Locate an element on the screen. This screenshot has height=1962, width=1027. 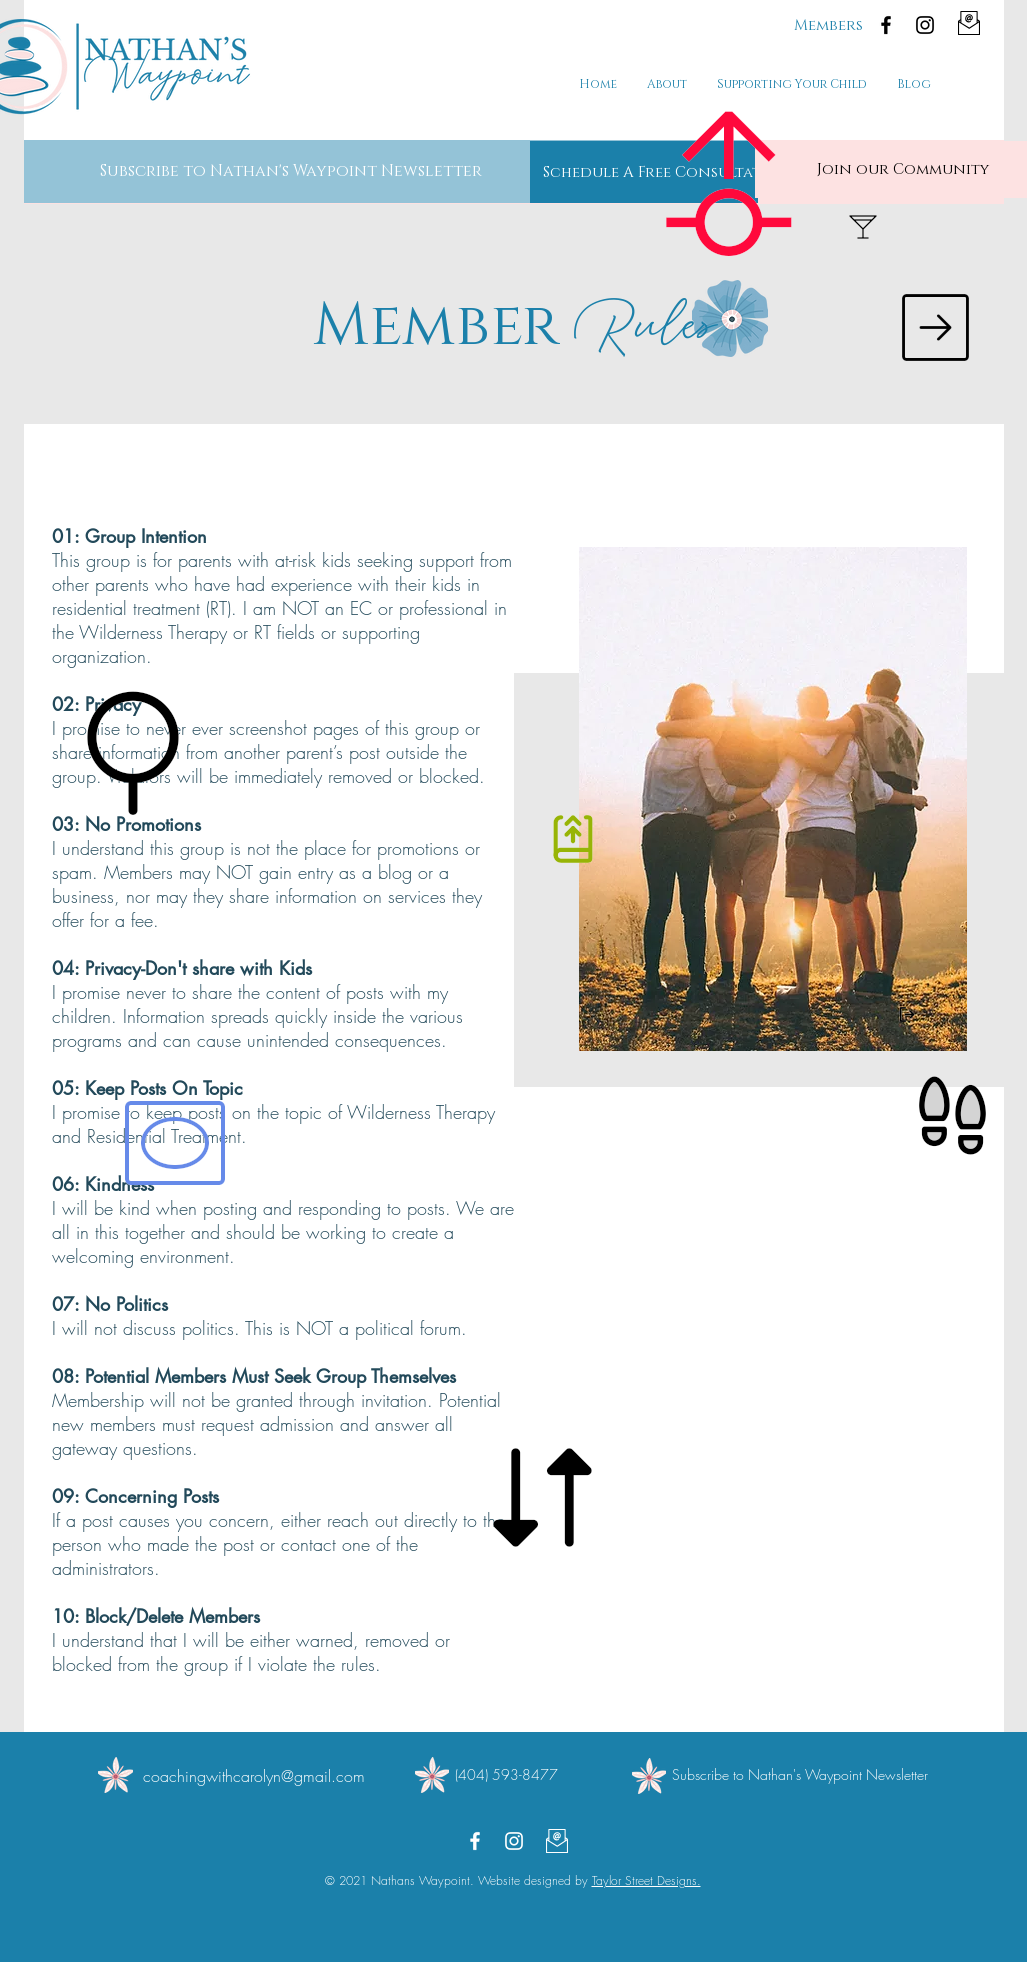
sort items in ascending or descending order is located at coordinates (542, 1497).